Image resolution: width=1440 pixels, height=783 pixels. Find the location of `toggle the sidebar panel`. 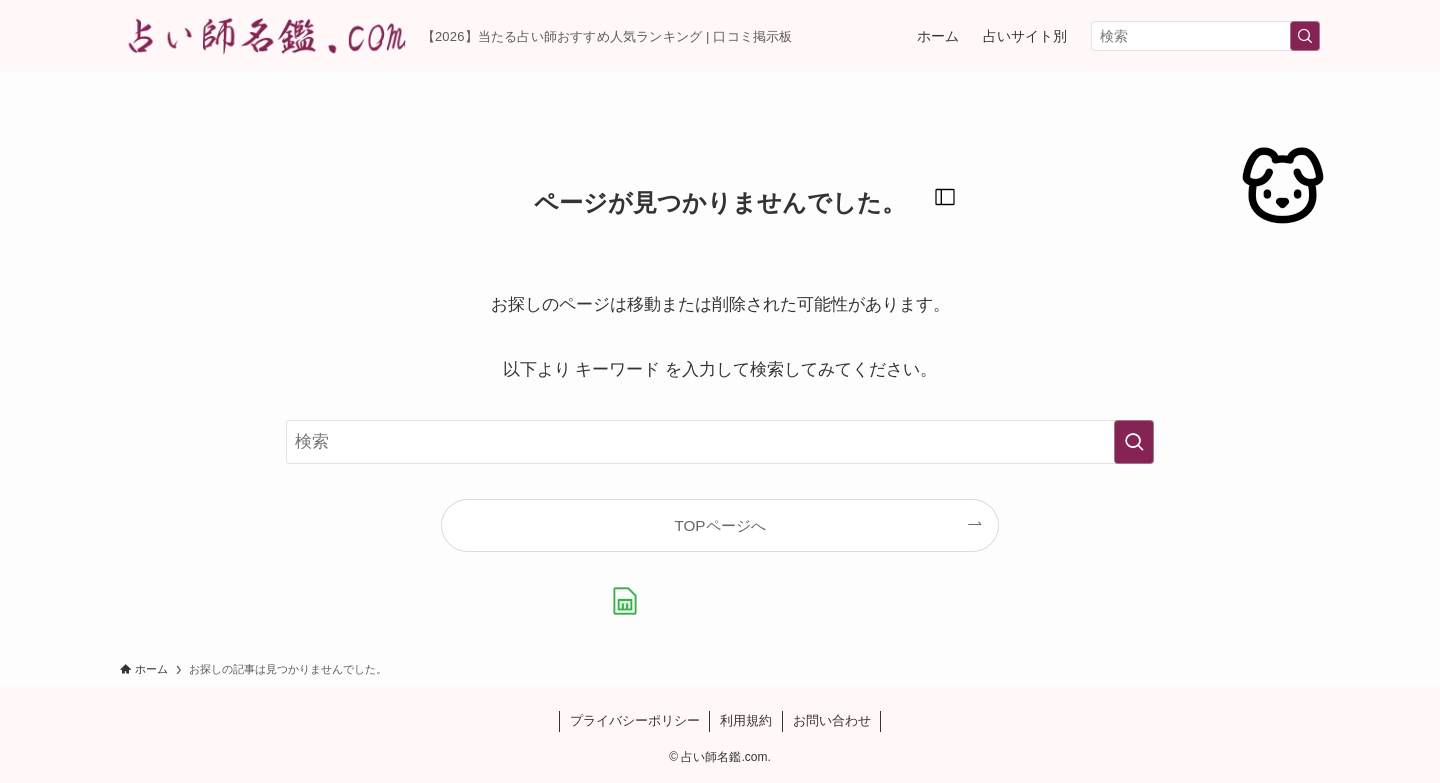

toggle the sidebar panel is located at coordinates (945, 197).